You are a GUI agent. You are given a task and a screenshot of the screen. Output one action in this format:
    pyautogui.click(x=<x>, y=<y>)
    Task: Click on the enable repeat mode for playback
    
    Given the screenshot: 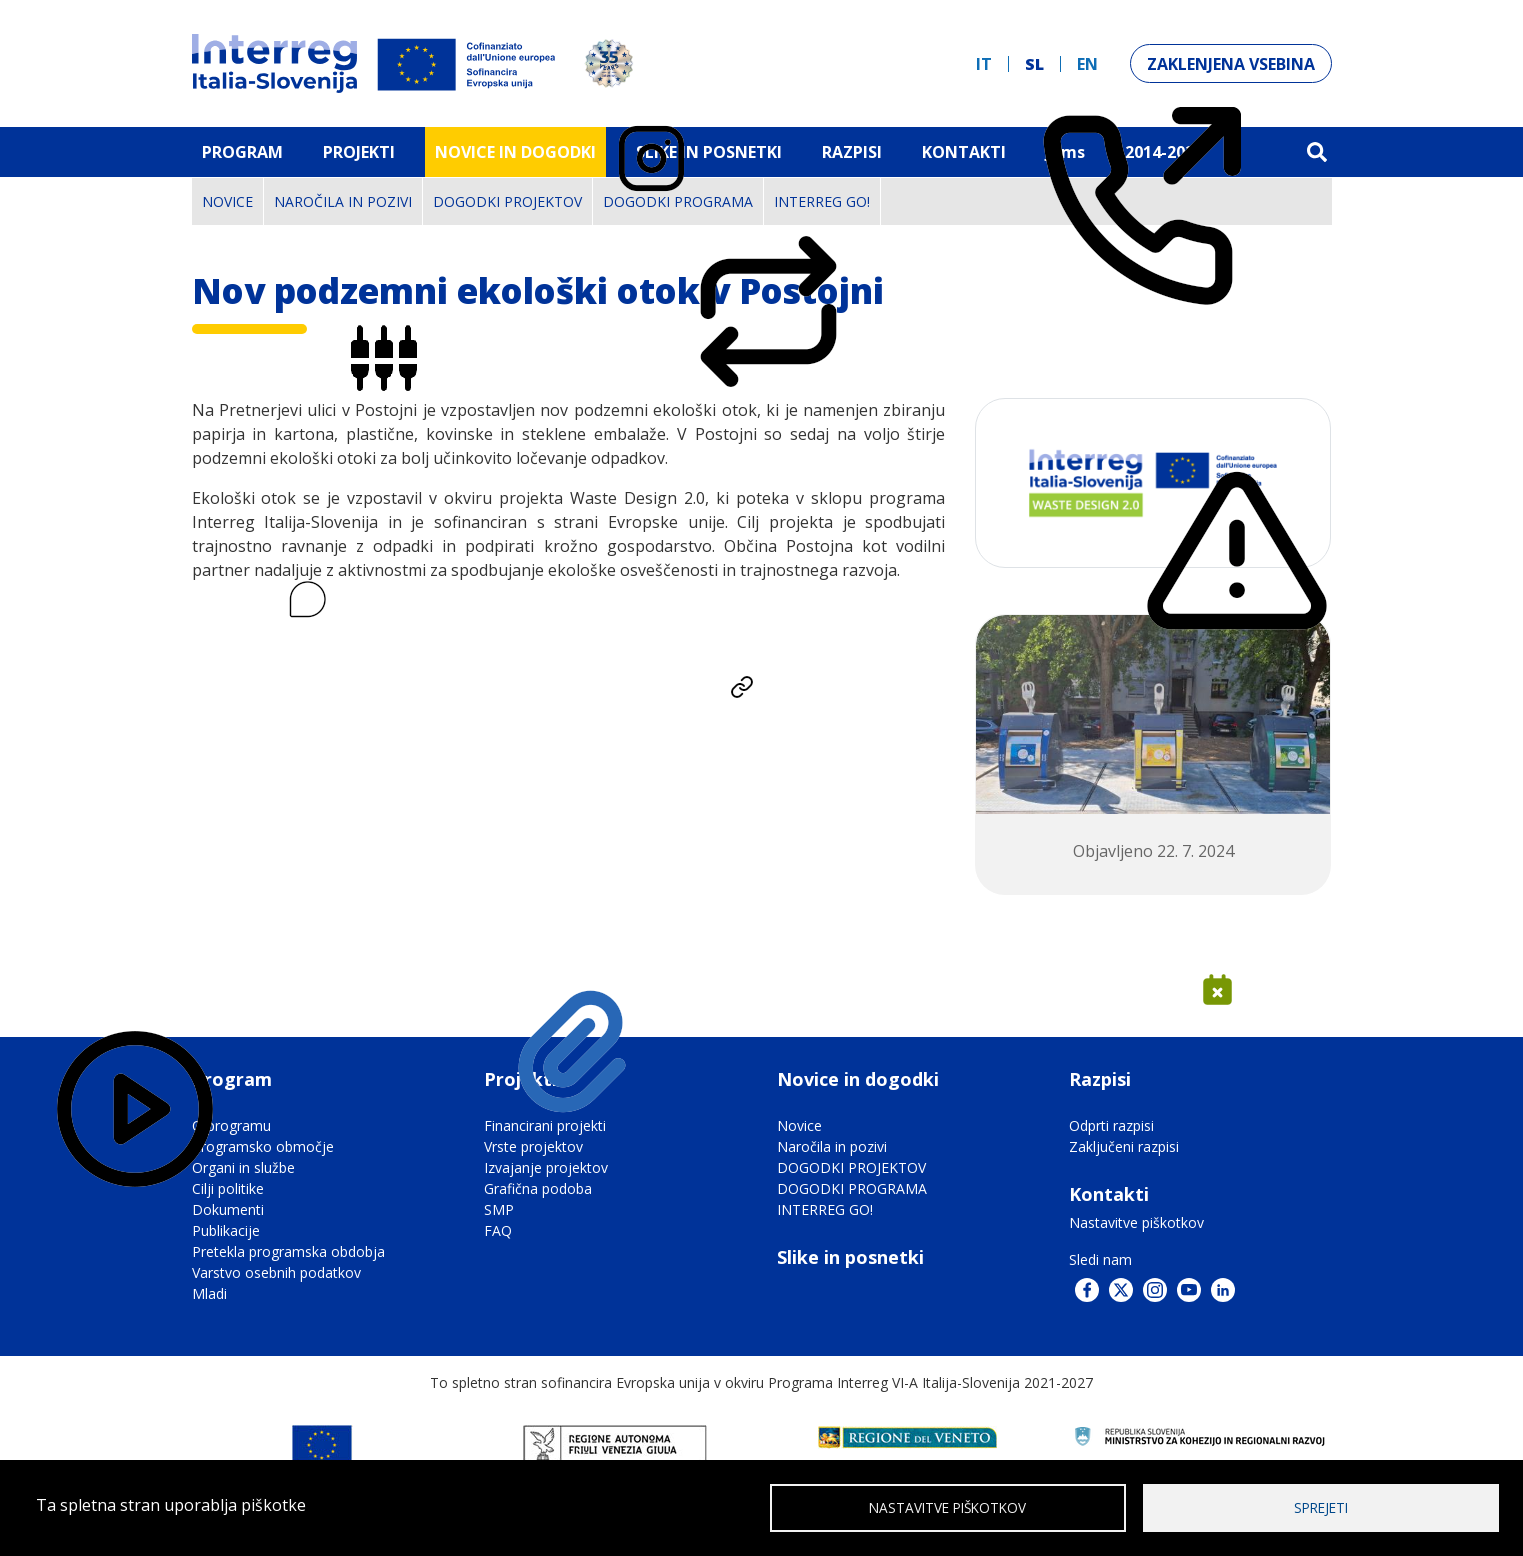 What is the action you would take?
    pyautogui.click(x=768, y=311)
    